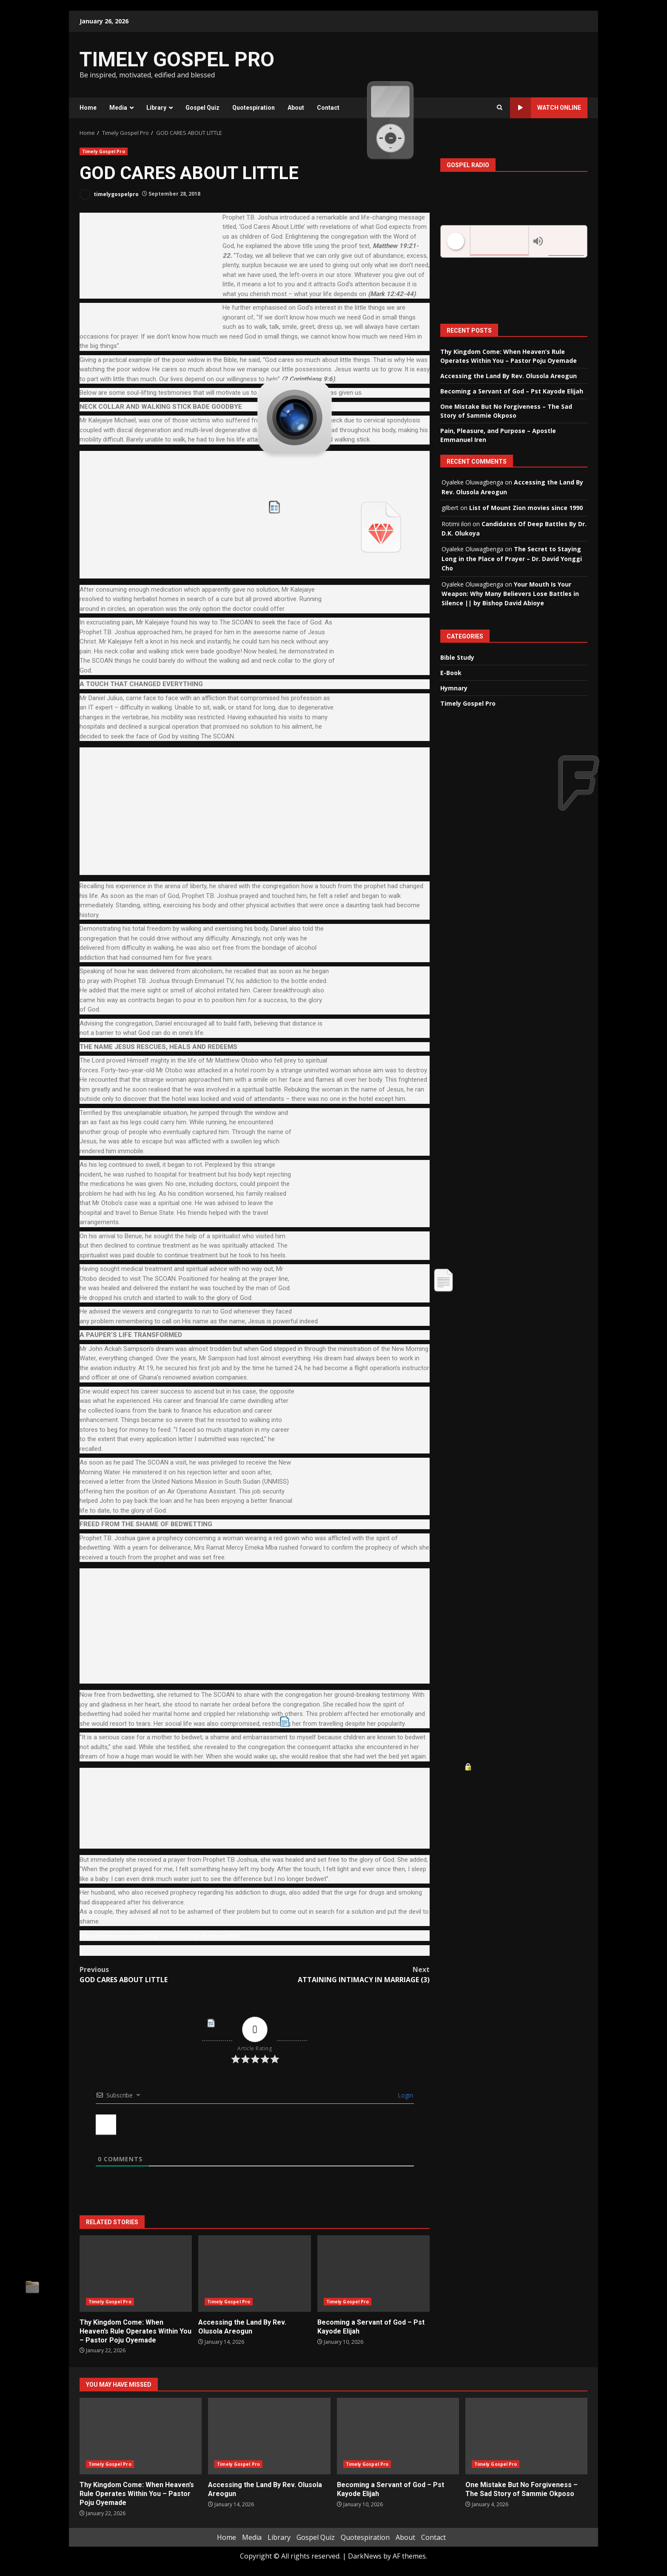  What do you see at coordinates (274, 507) in the screenshot?
I see `libreoffice master document file type` at bounding box center [274, 507].